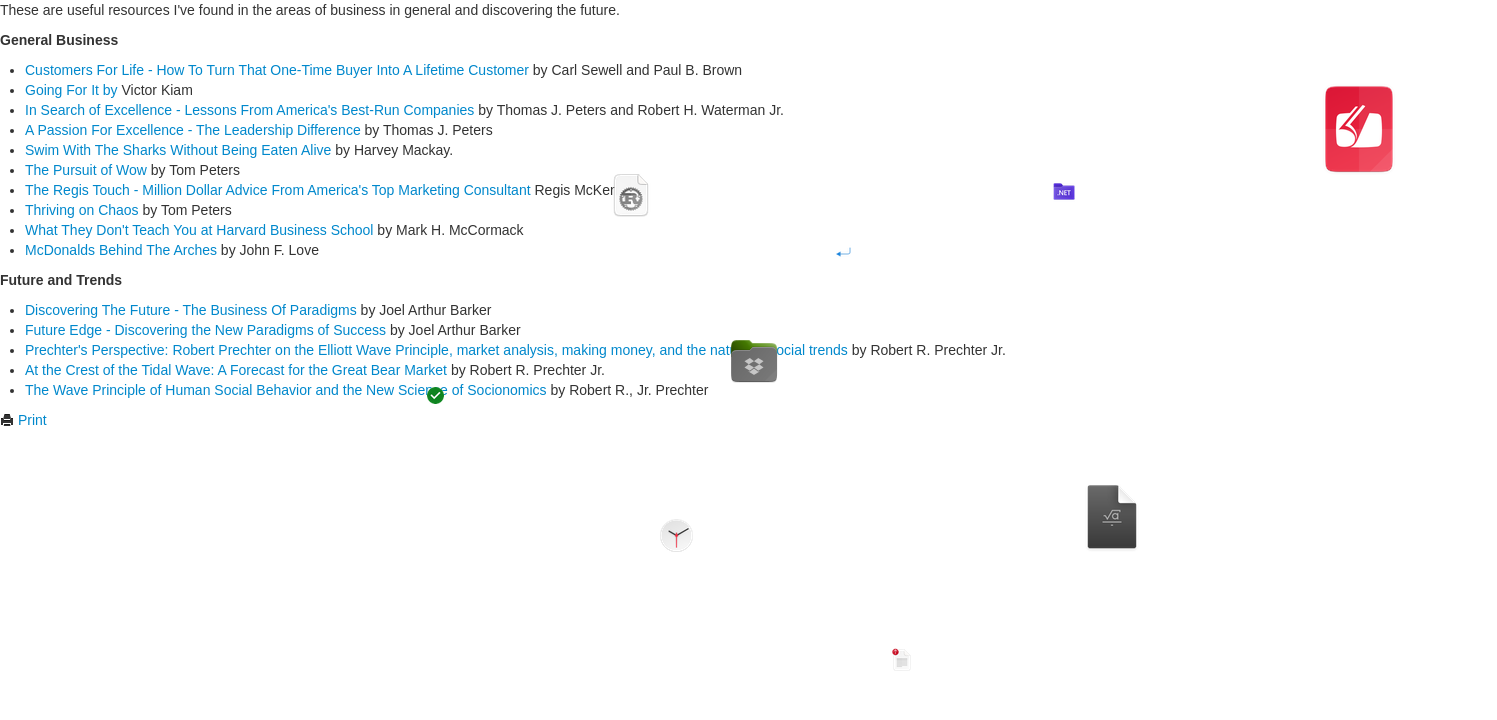 This screenshot has width=1497, height=720. Describe the element at coordinates (754, 361) in the screenshot. I see `open dropbox synced folder` at that location.